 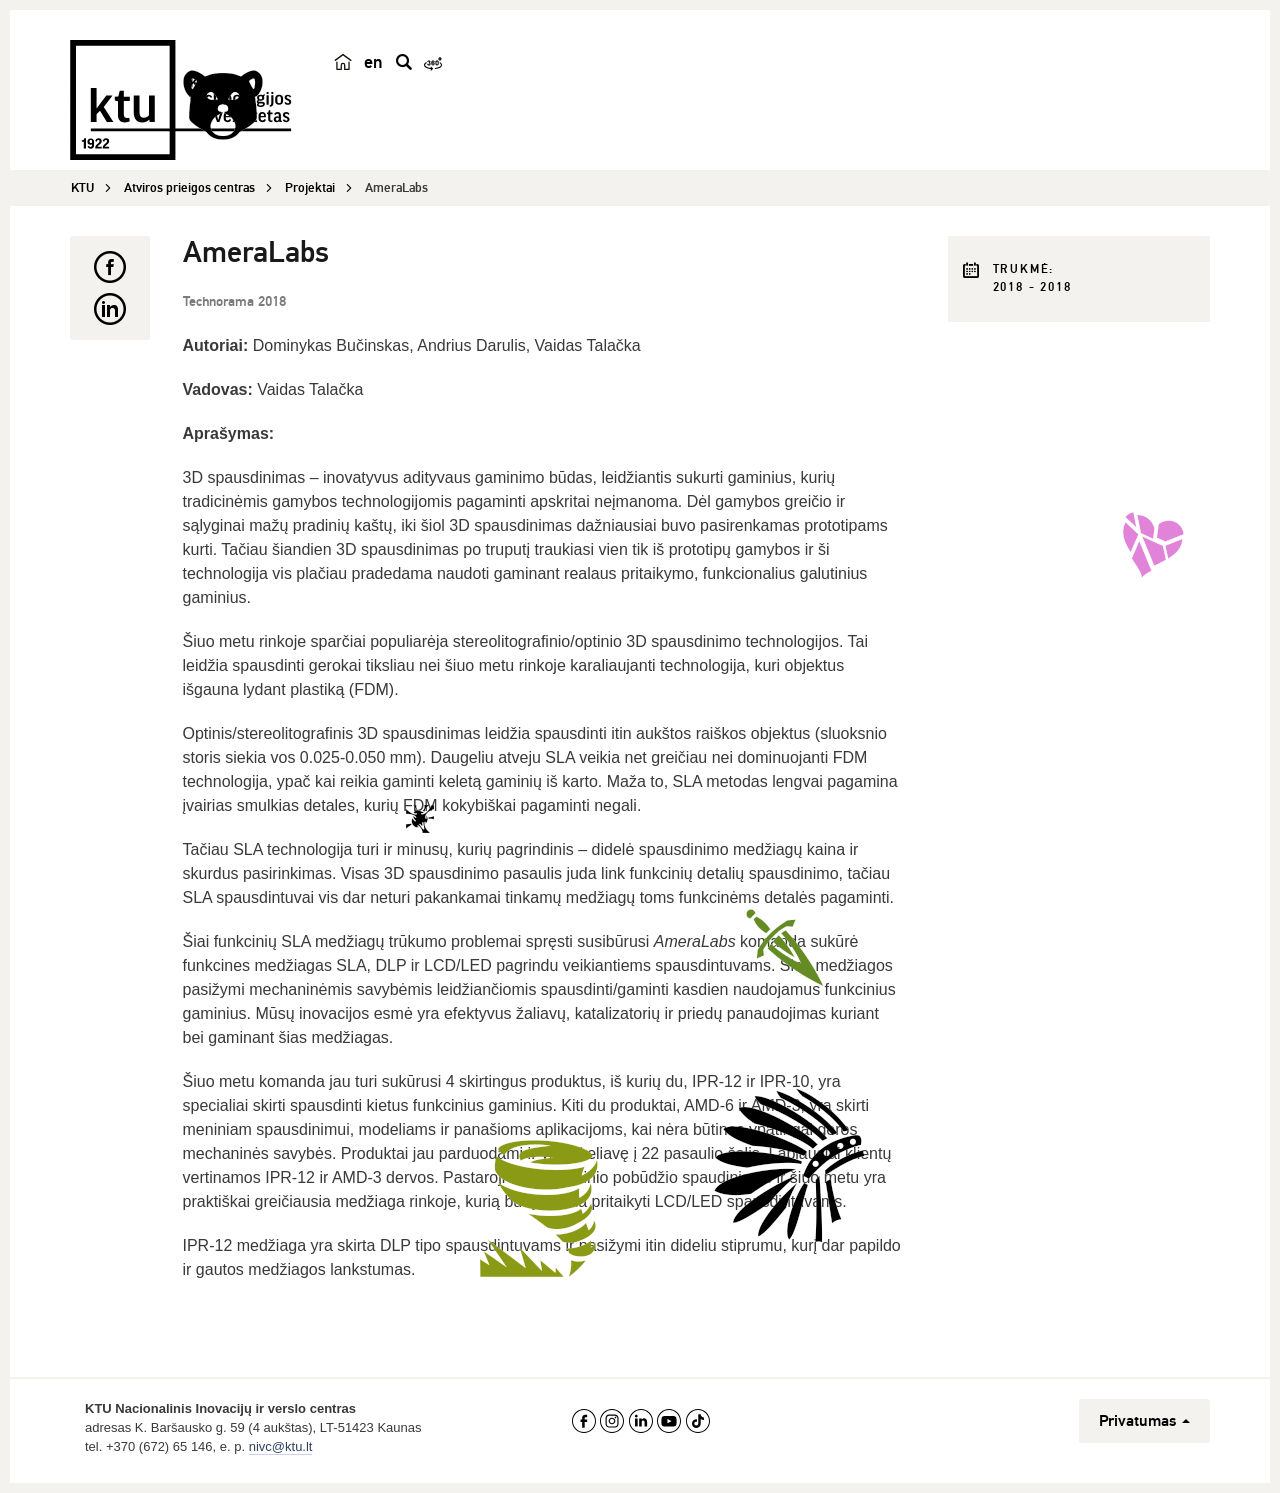 What do you see at coordinates (223, 105) in the screenshot?
I see `represents a bear character or avatar in a game` at bounding box center [223, 105].